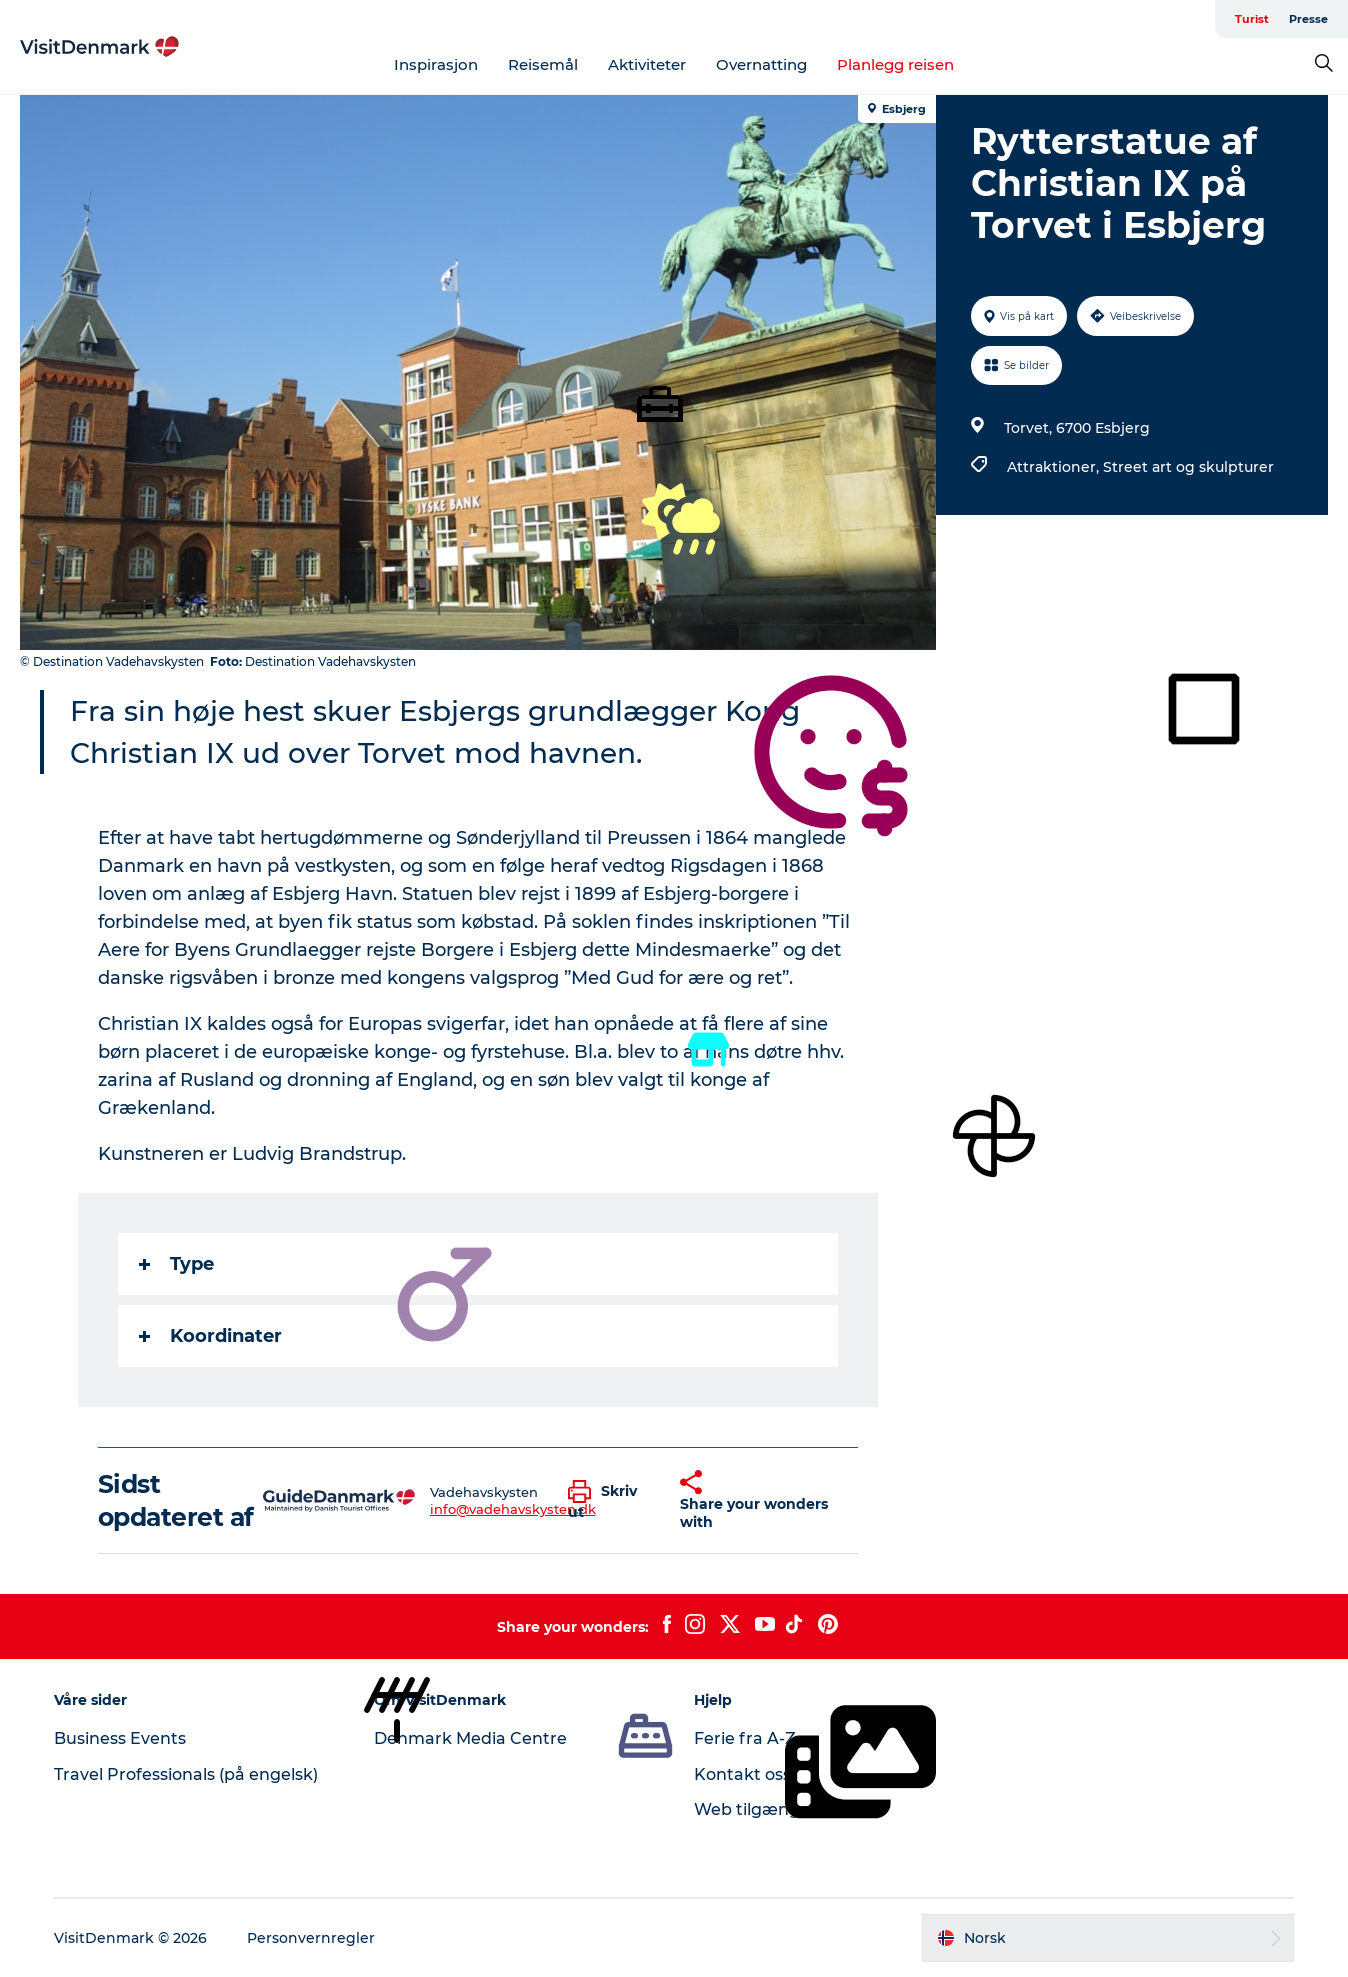 This screenshot has height=1977, width=1348. Describe the element at coordinates (831, 752) in the screenshot. I see `view account balance or earnings` at that location.